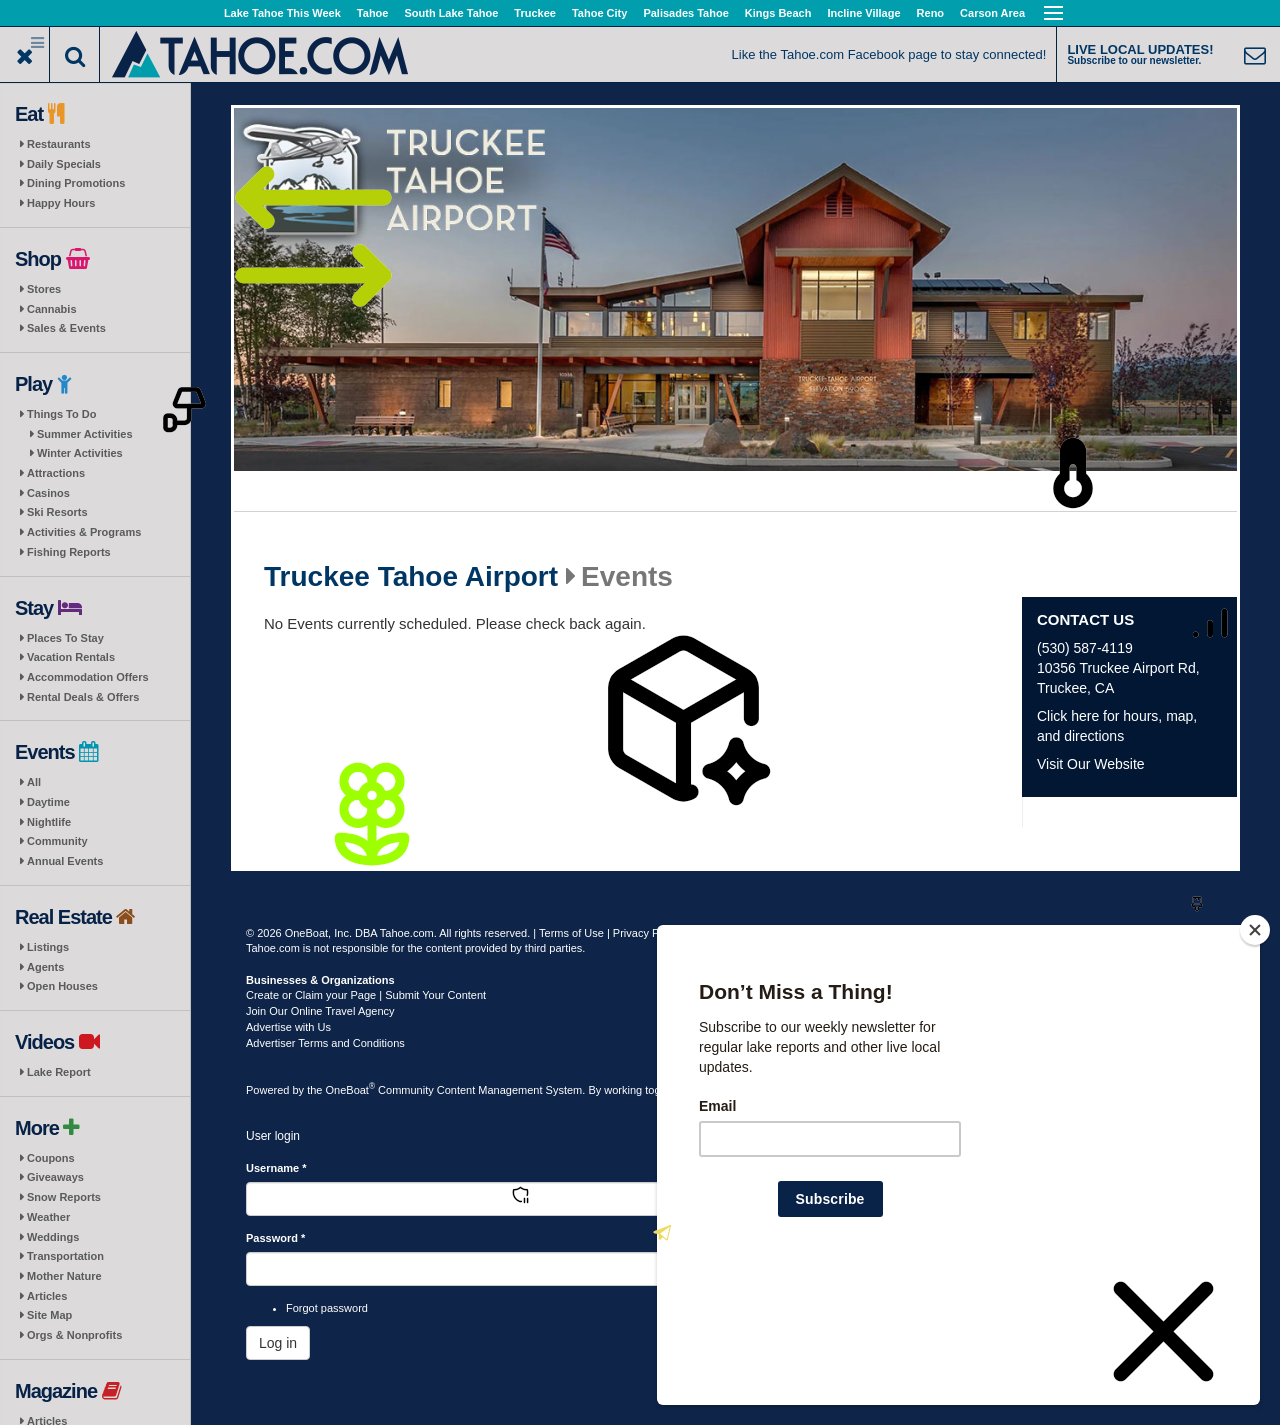 This screenshot has height=1425, width=1280. Describe the element at coordinates (313, 236) in the screenshot. I see `swap or exchange items` at that location.